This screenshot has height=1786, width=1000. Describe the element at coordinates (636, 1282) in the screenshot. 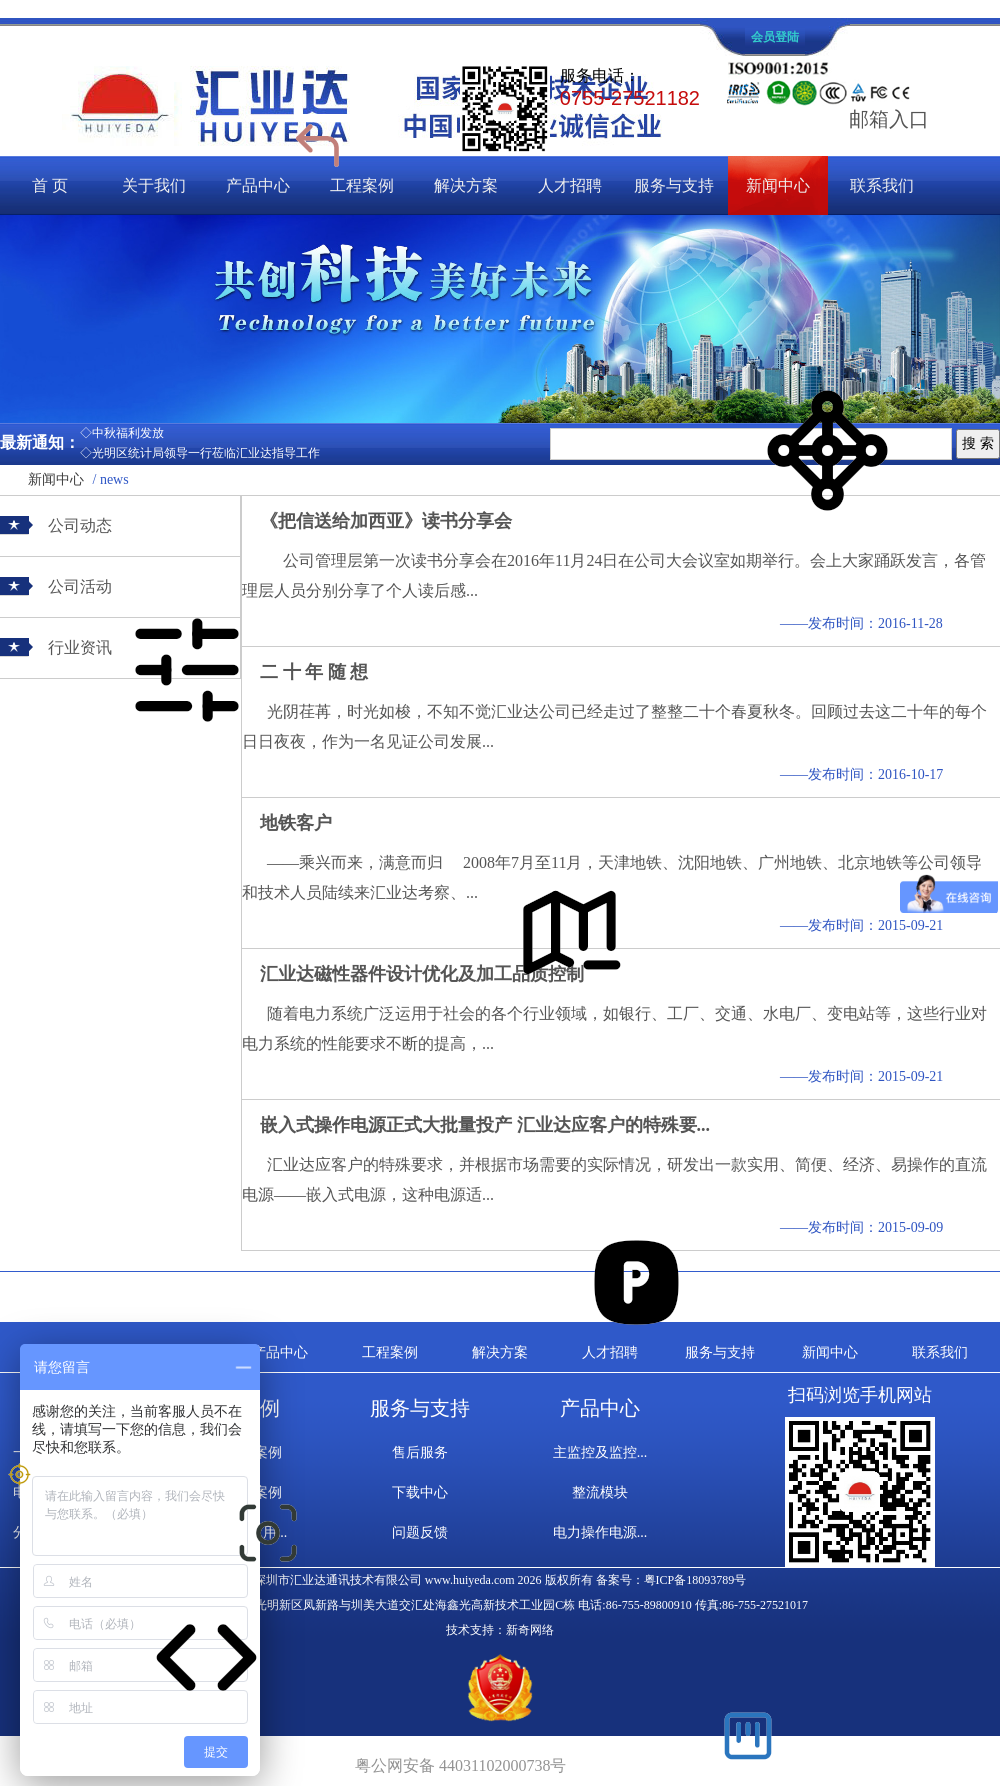

I see `indicates parking availability or location` at that location.